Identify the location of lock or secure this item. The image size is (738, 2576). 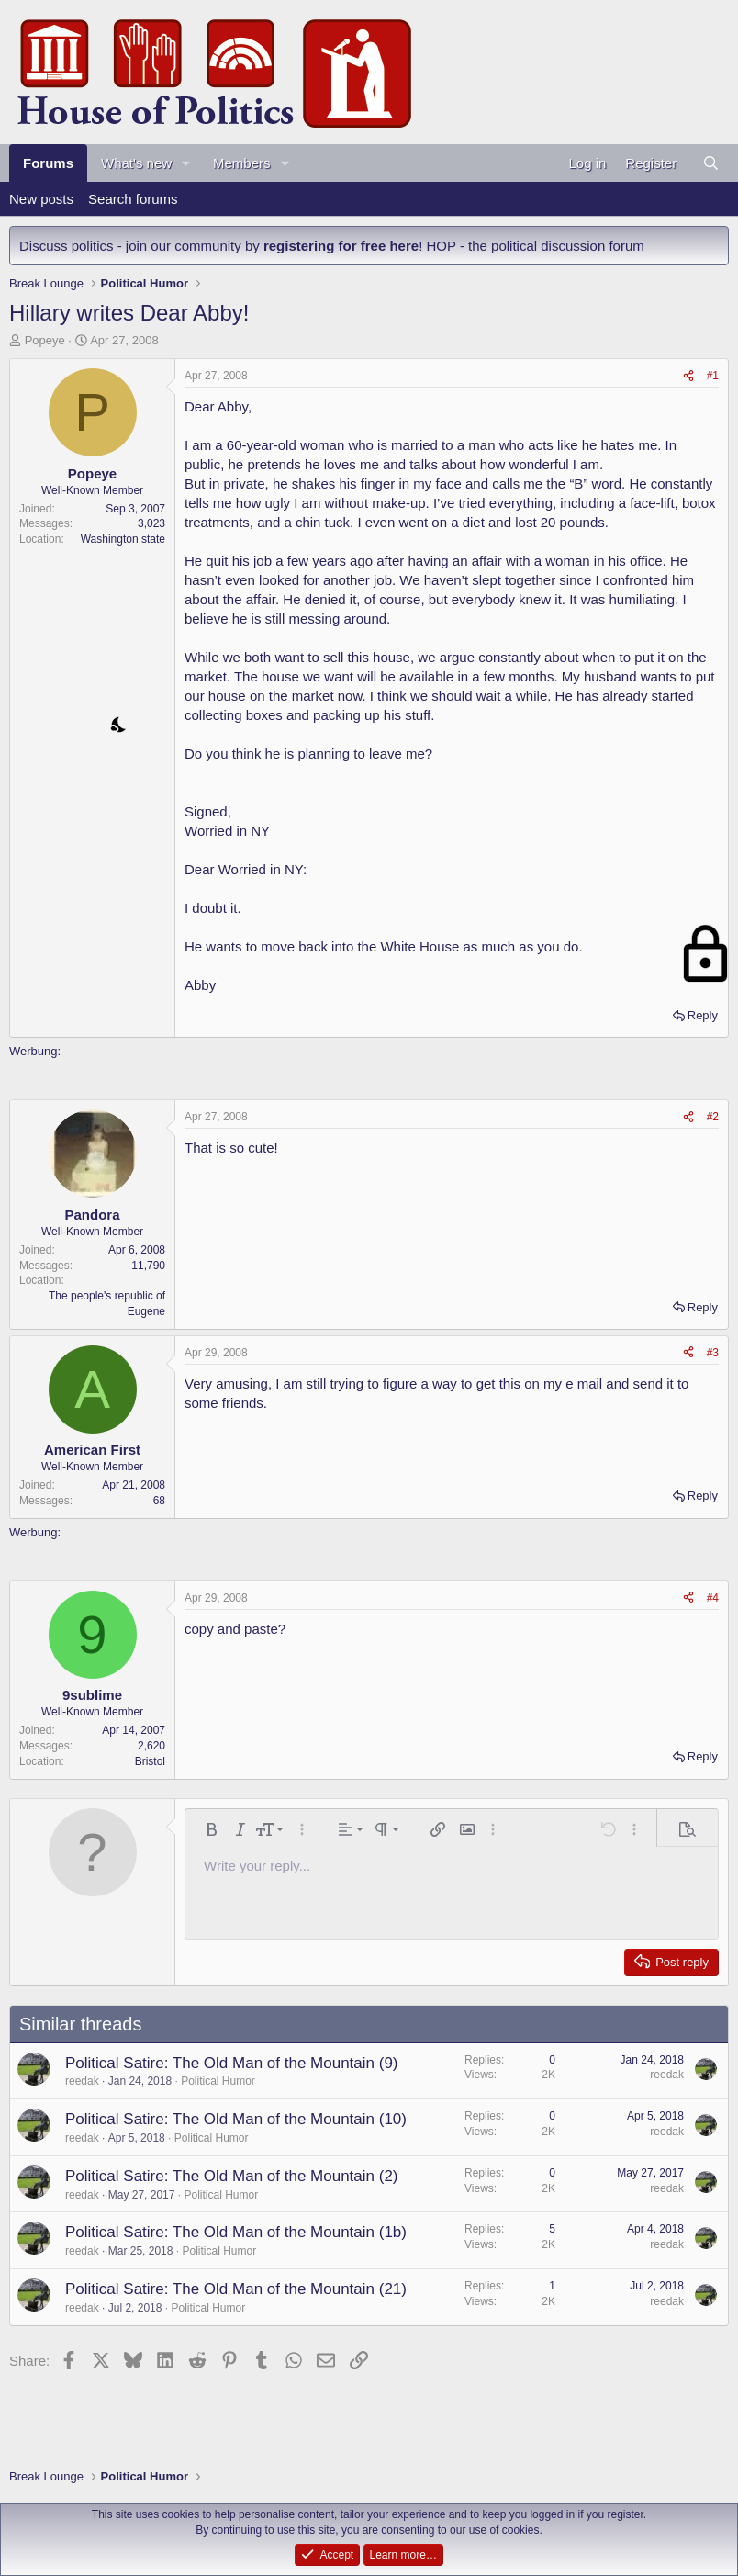
(705, 954).